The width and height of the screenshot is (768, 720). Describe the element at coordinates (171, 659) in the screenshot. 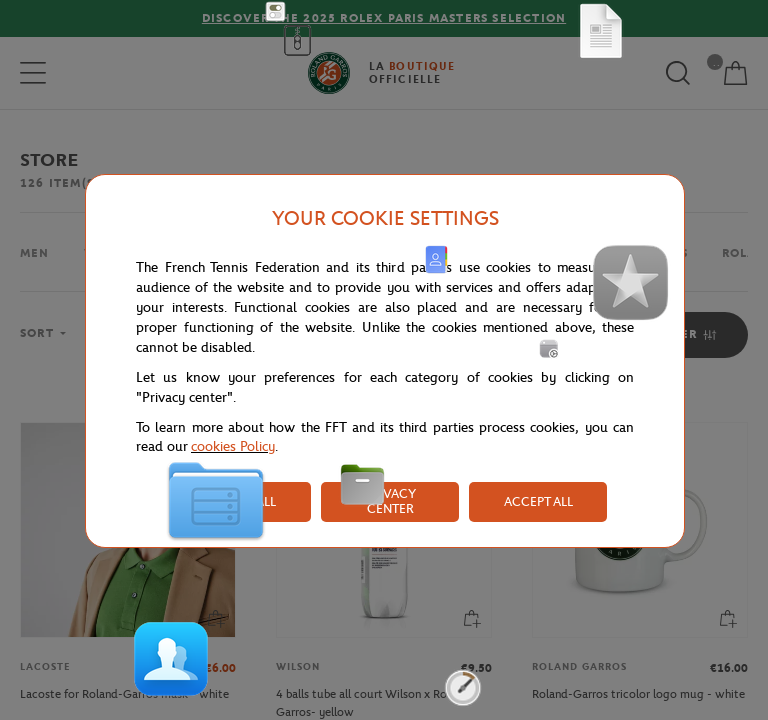

I see `access contacts or user directory` at that location.